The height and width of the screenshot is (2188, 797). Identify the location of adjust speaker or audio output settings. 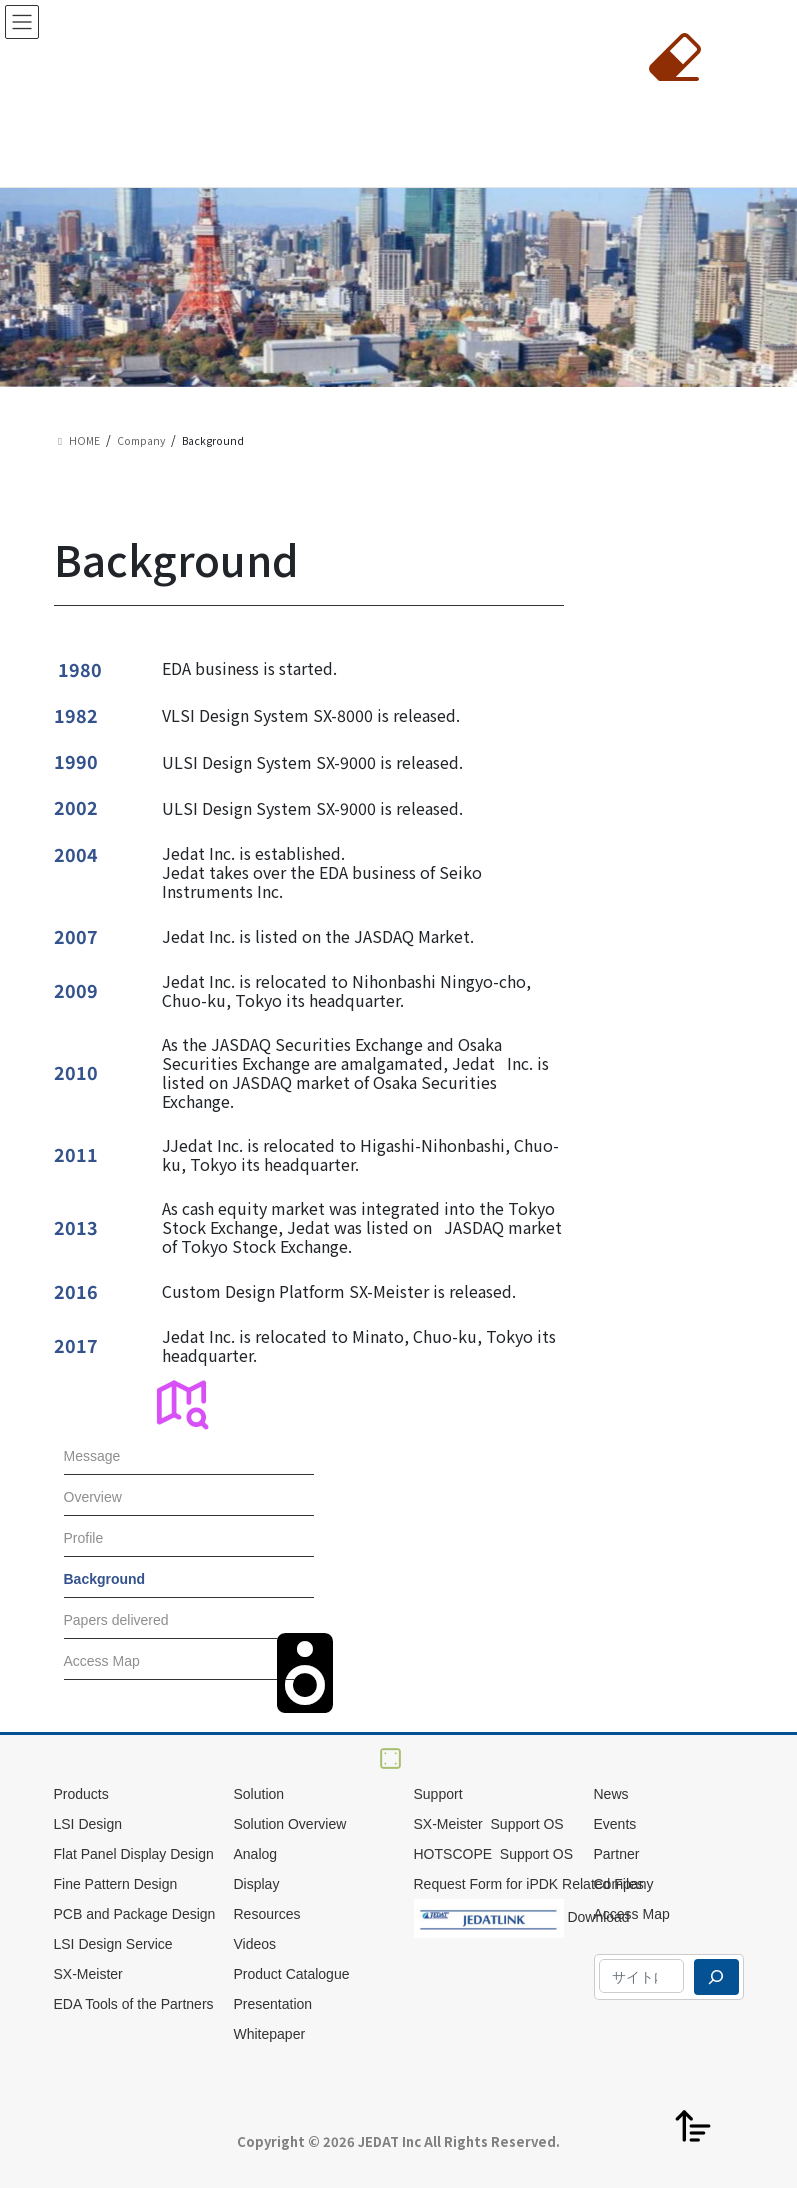
(305, 1673).